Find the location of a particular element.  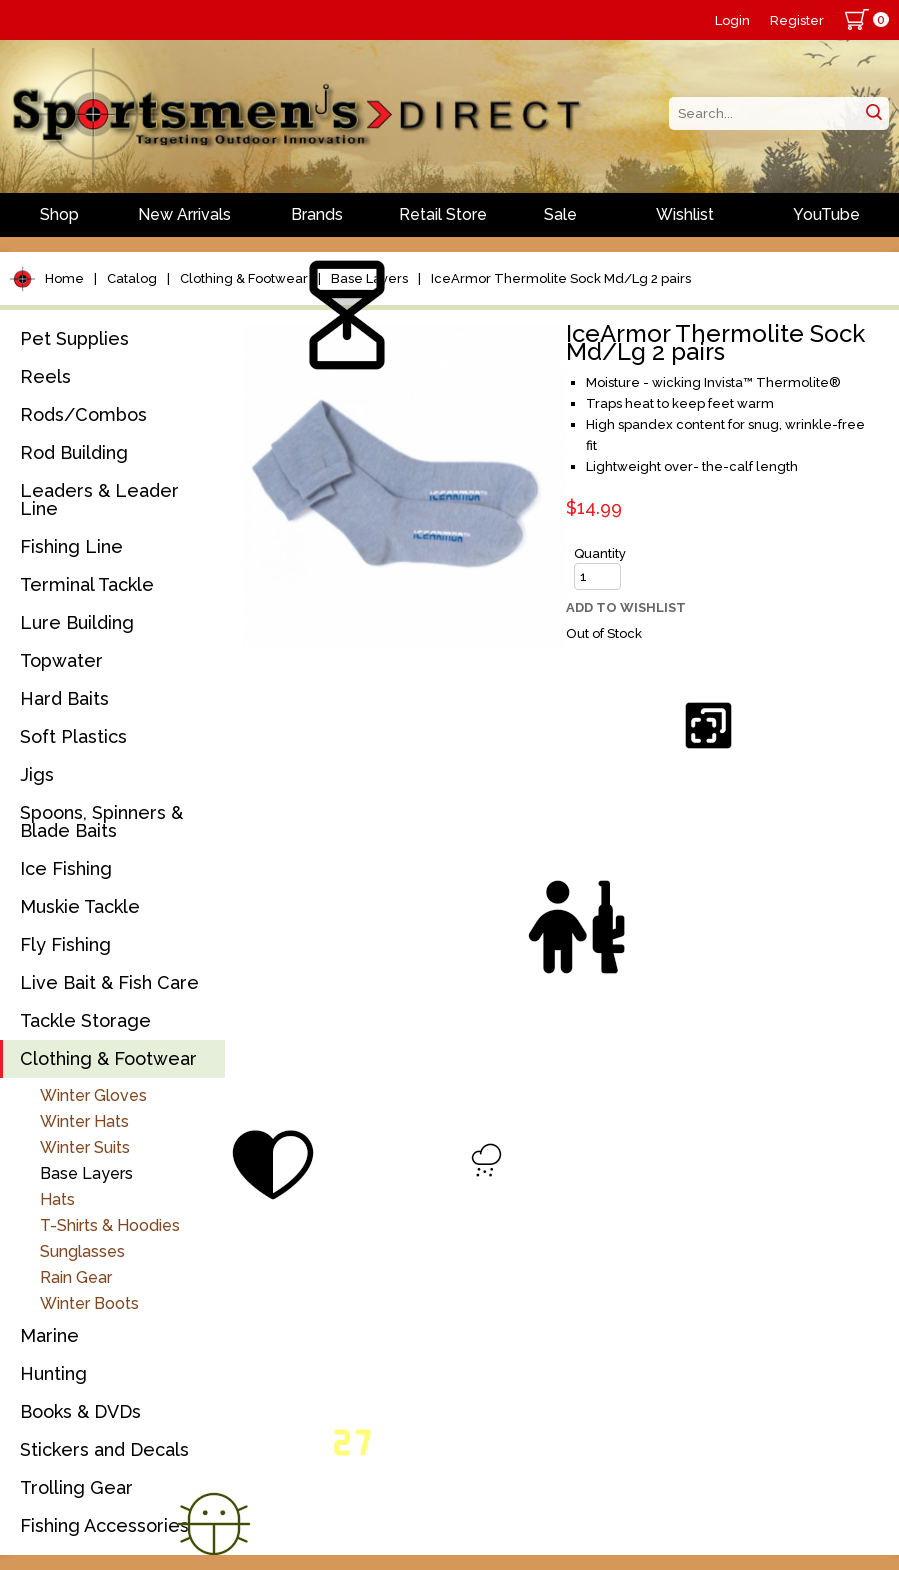

bring selection to front layer is located at coordinates (708, 725).